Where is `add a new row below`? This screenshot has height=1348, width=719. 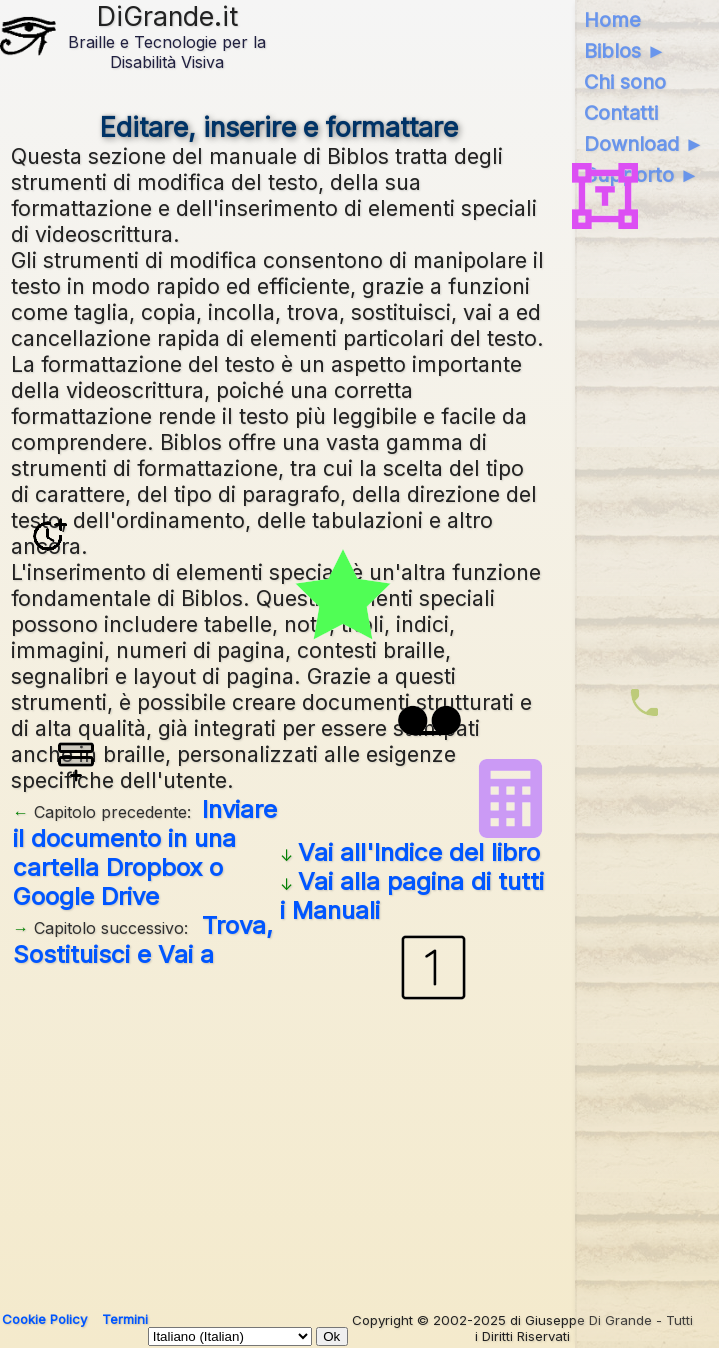 add a new row below is located at coordinates (76, 759).